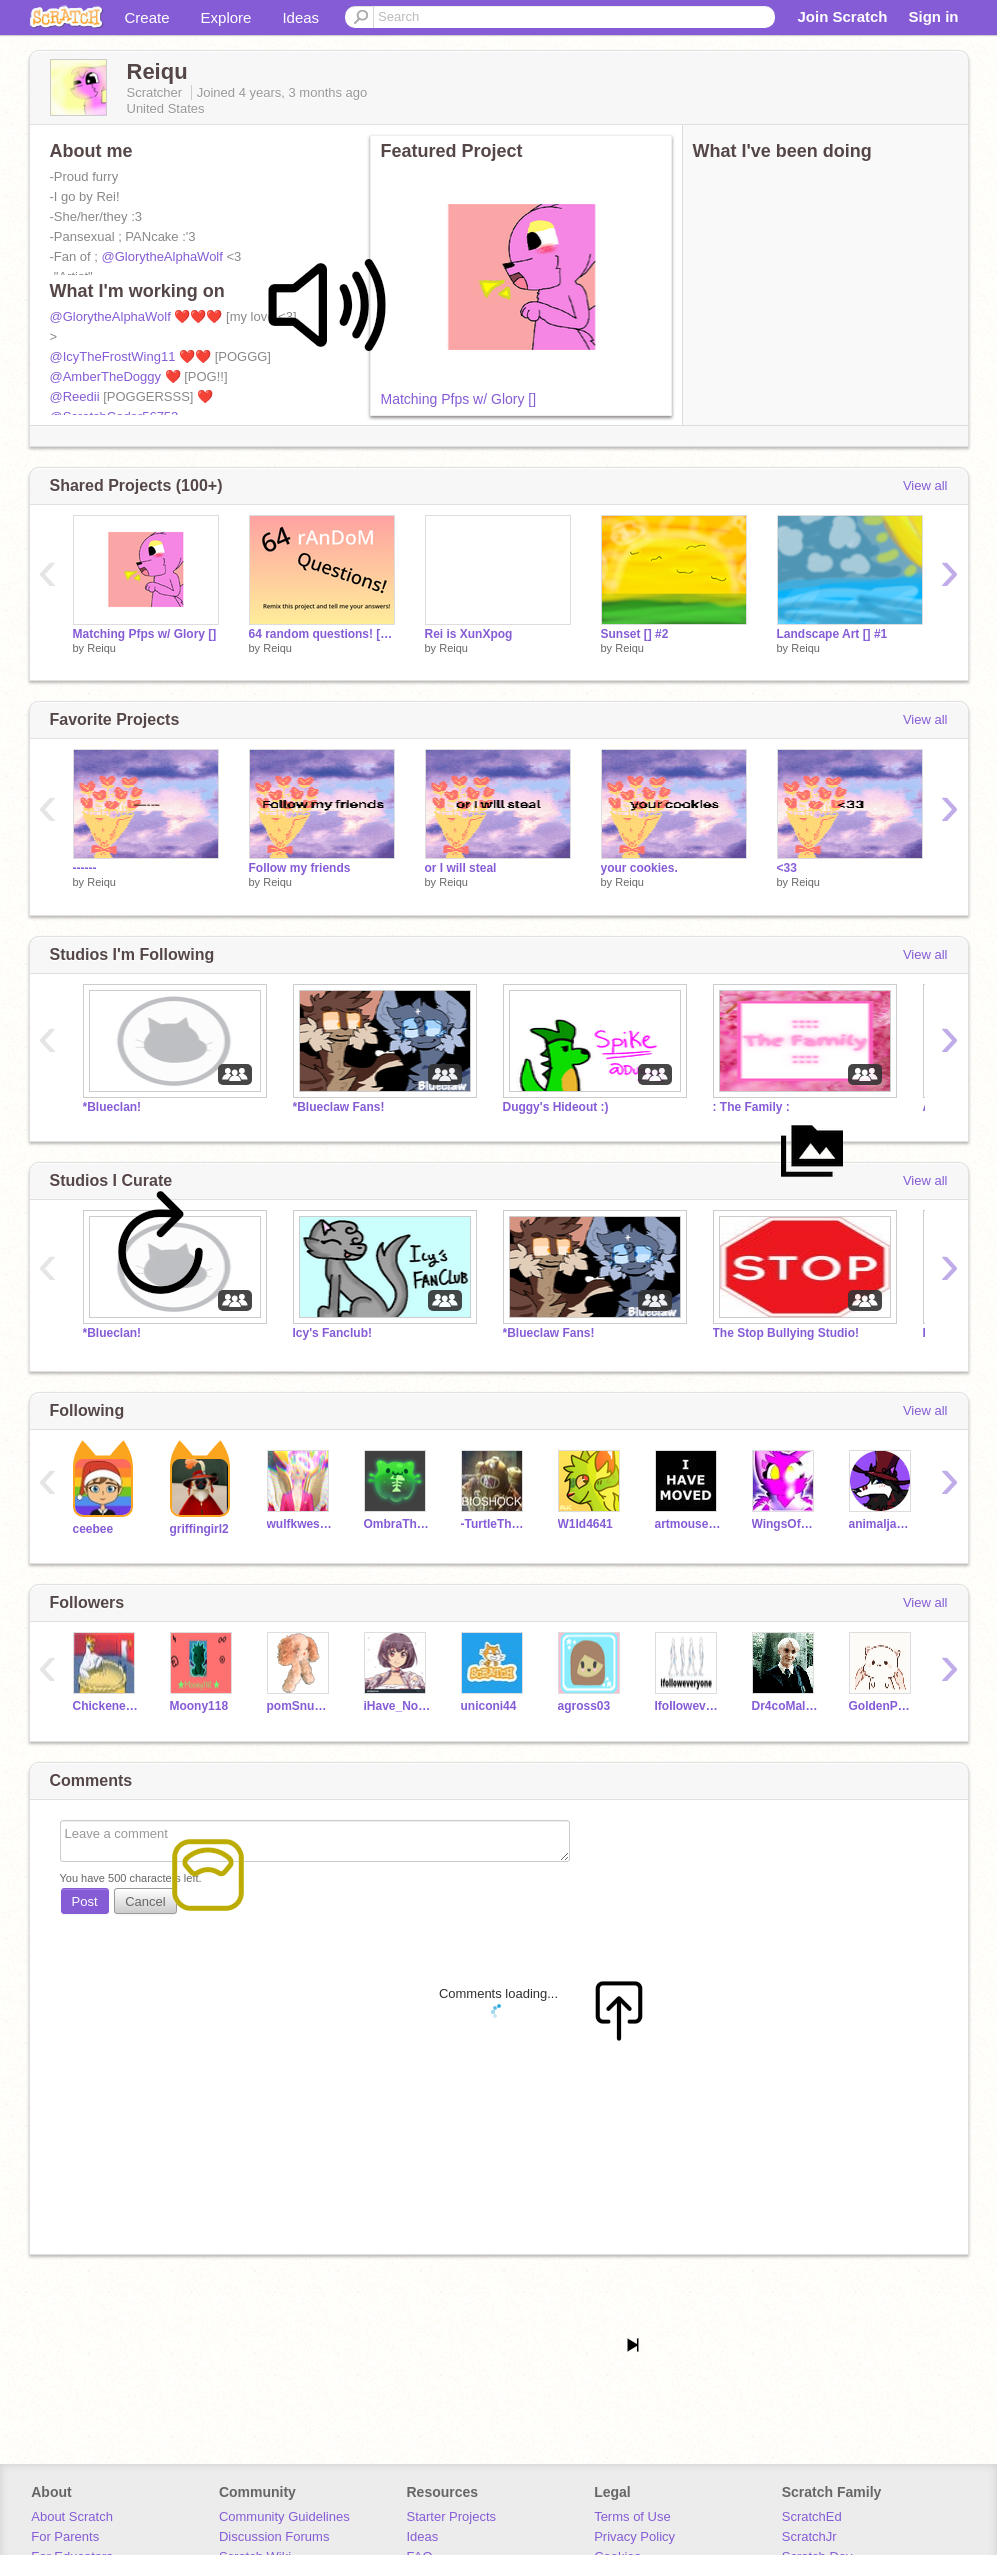 The image size is (997, 2555). I want to click on view weight or measurement data, so click(208, 1875).